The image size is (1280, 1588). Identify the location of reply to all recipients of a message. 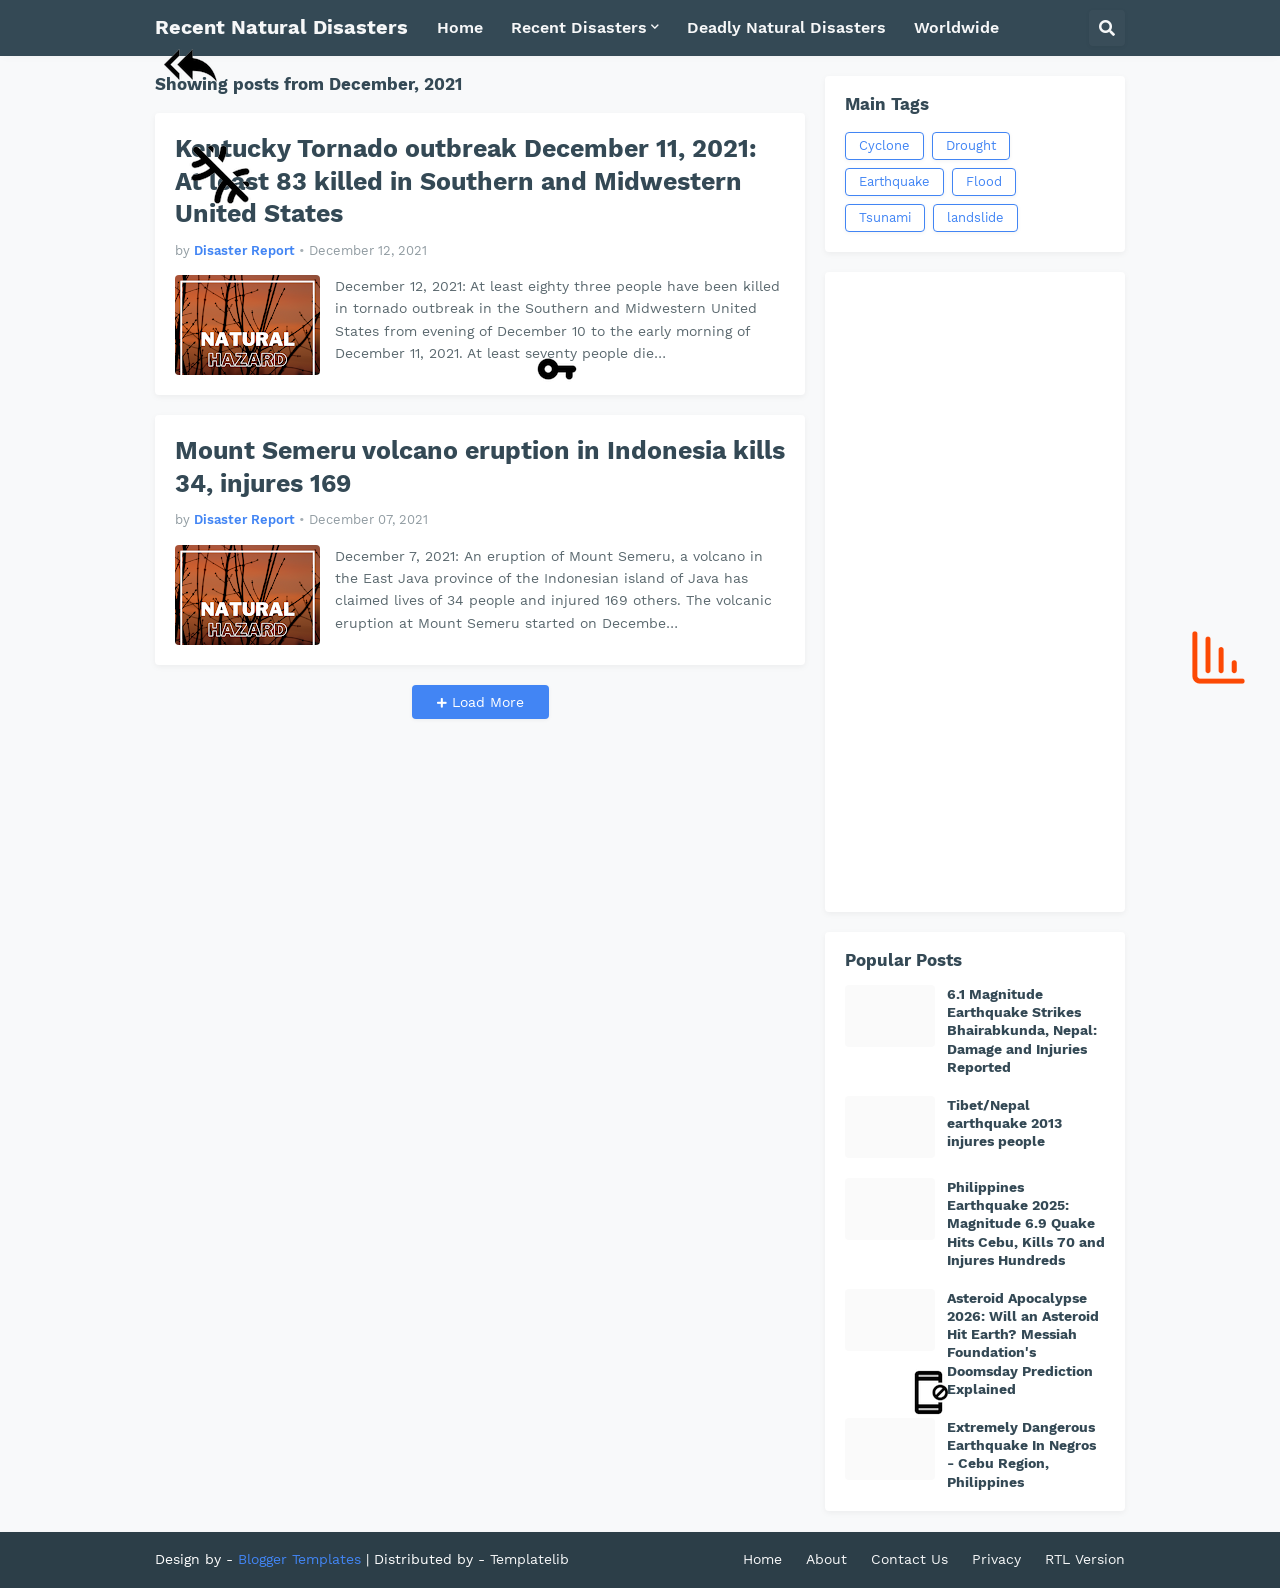
(190, 64).